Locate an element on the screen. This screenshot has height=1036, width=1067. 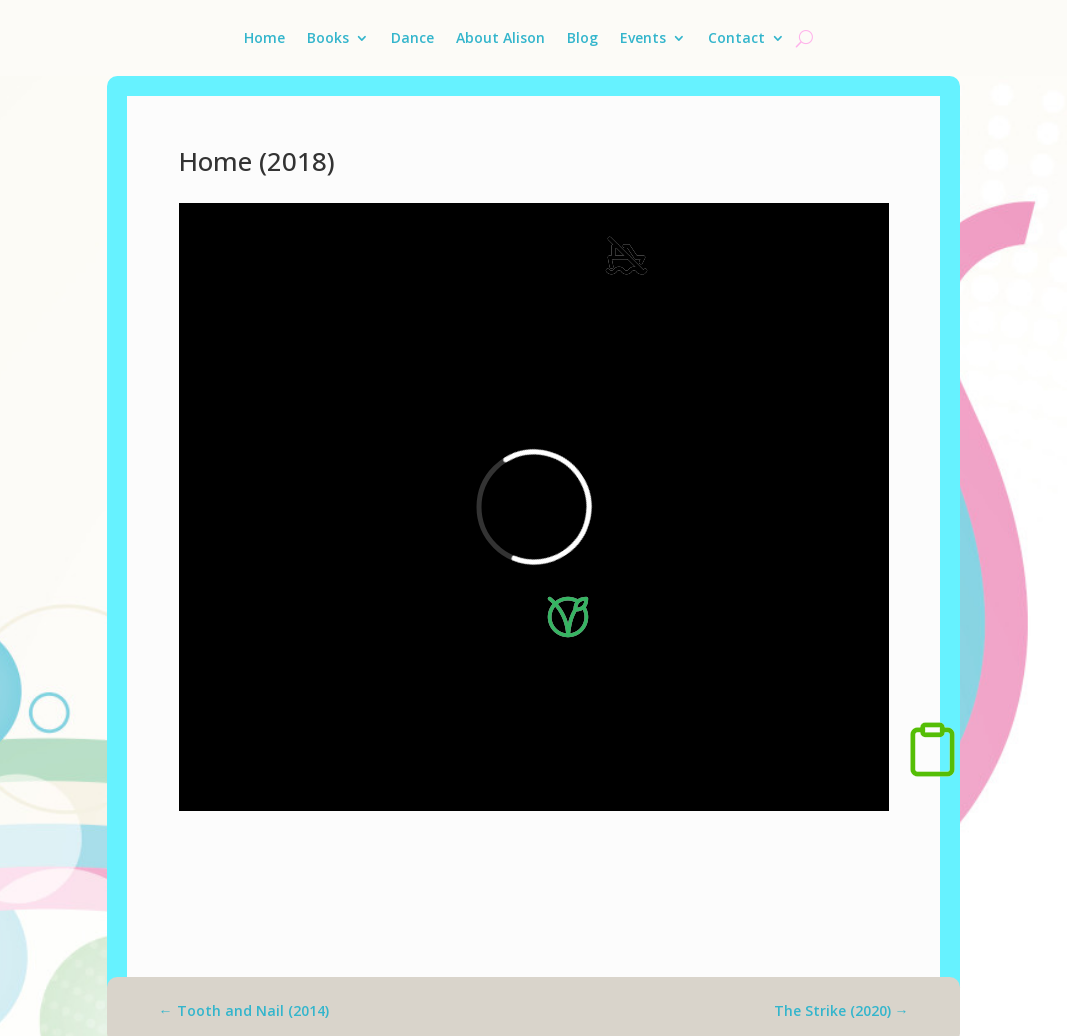
copy content to clipboard is located at coordinates (932, 749).